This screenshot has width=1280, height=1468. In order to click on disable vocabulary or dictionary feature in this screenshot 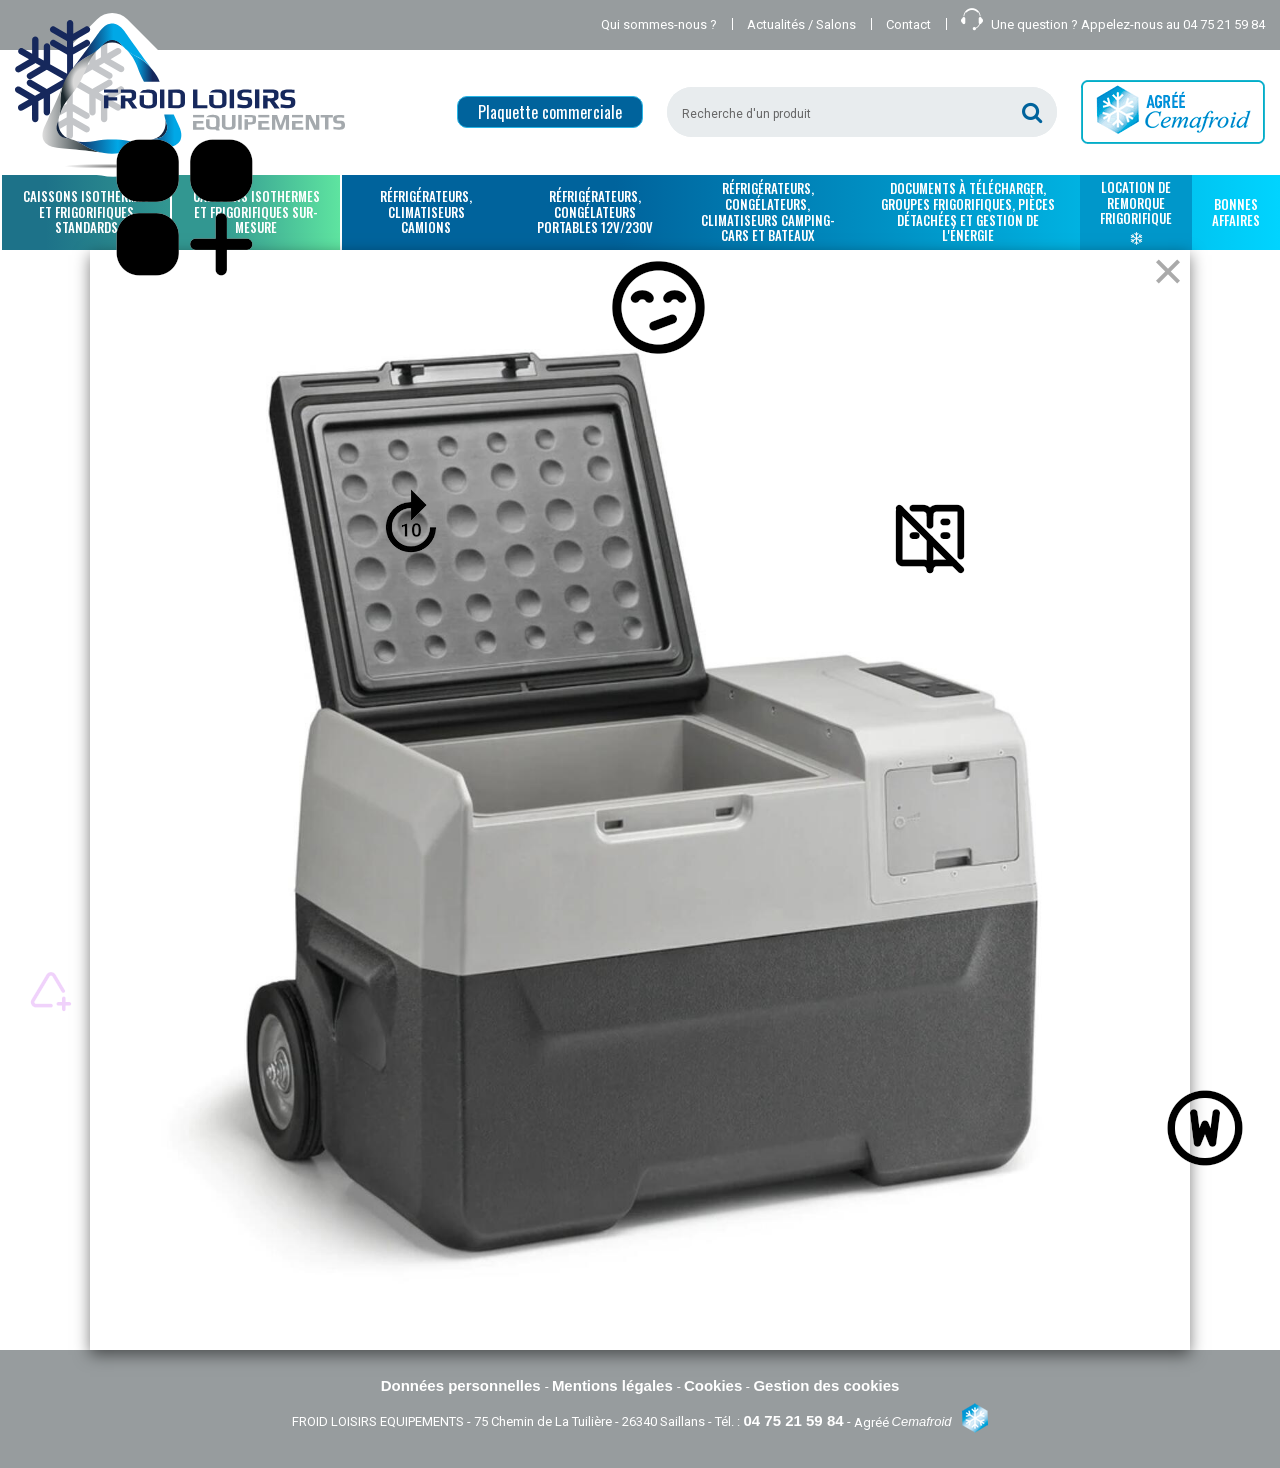, I will do `click(930, 539)`.